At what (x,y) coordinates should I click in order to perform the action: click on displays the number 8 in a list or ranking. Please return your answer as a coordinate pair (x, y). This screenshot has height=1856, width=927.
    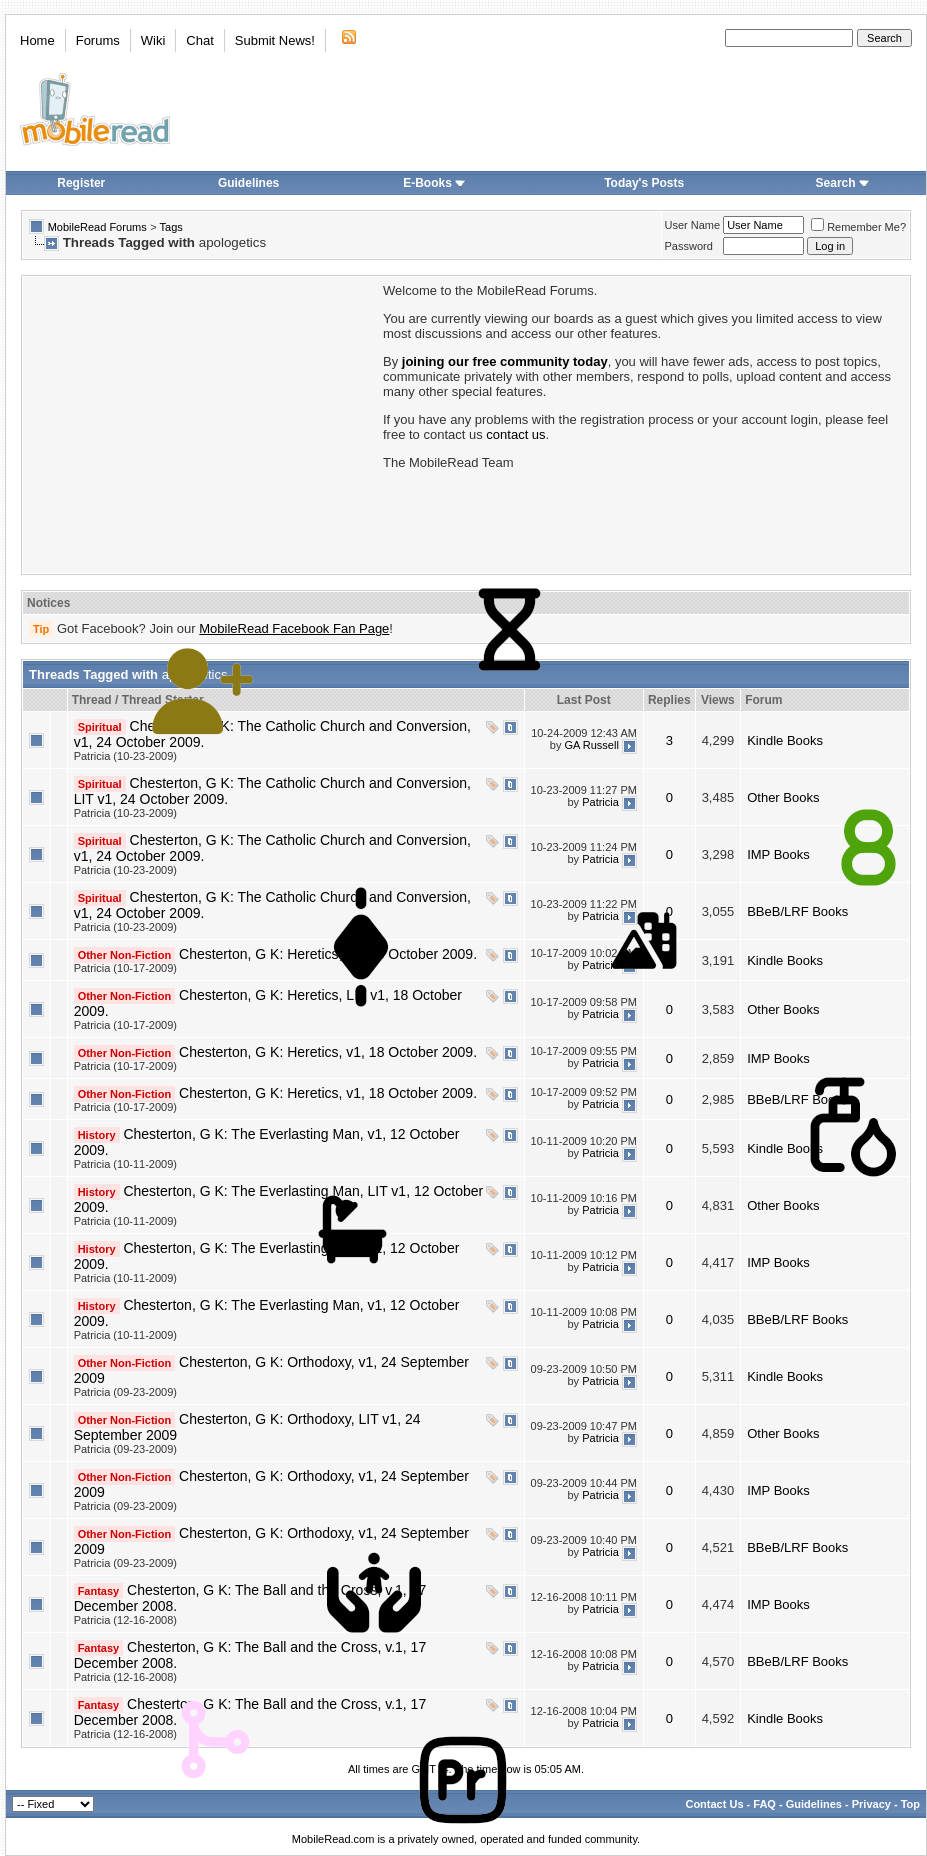
    Looking at the image, I should click on (868, 847).